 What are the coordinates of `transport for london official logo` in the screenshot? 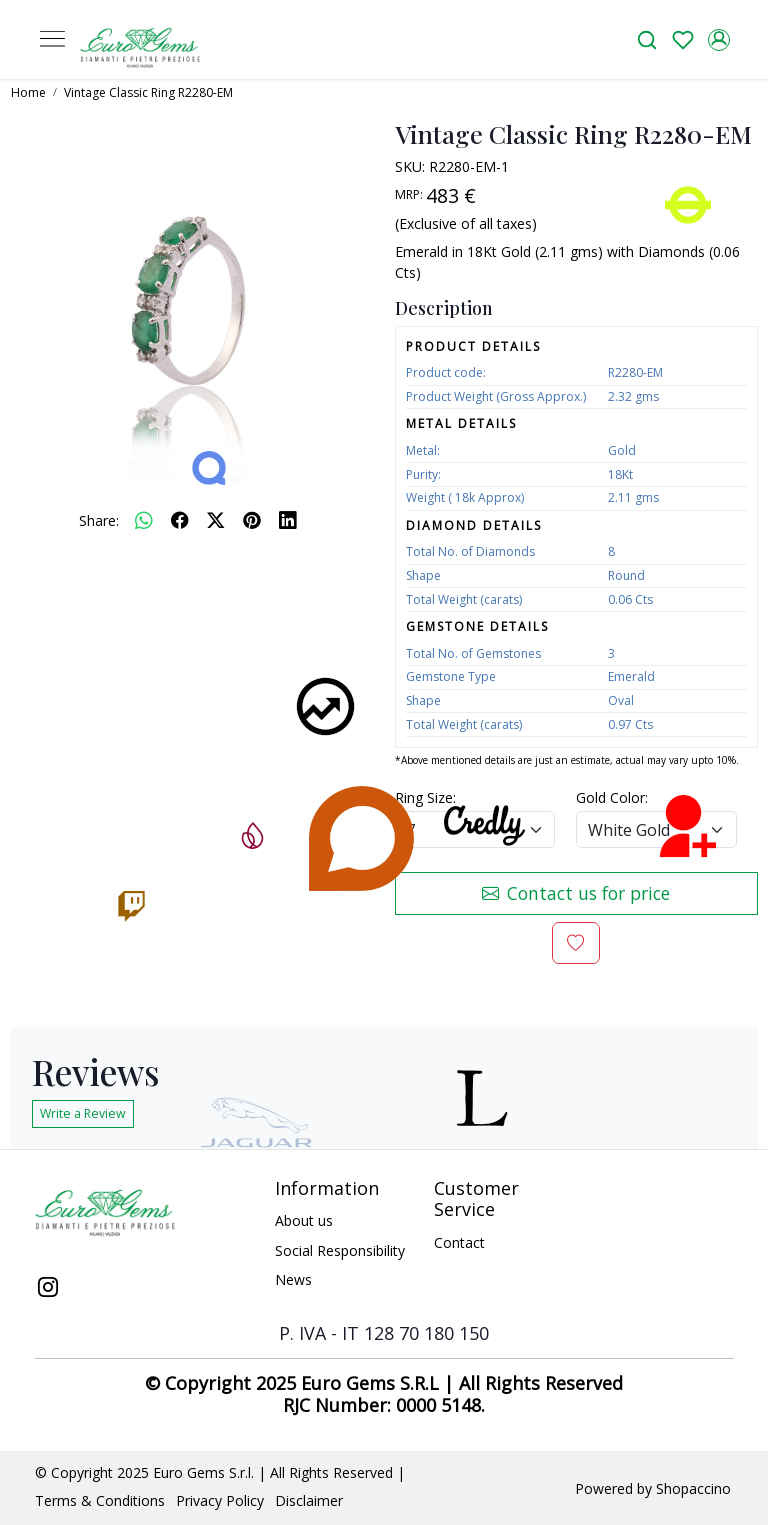 It's located at (688, 205).